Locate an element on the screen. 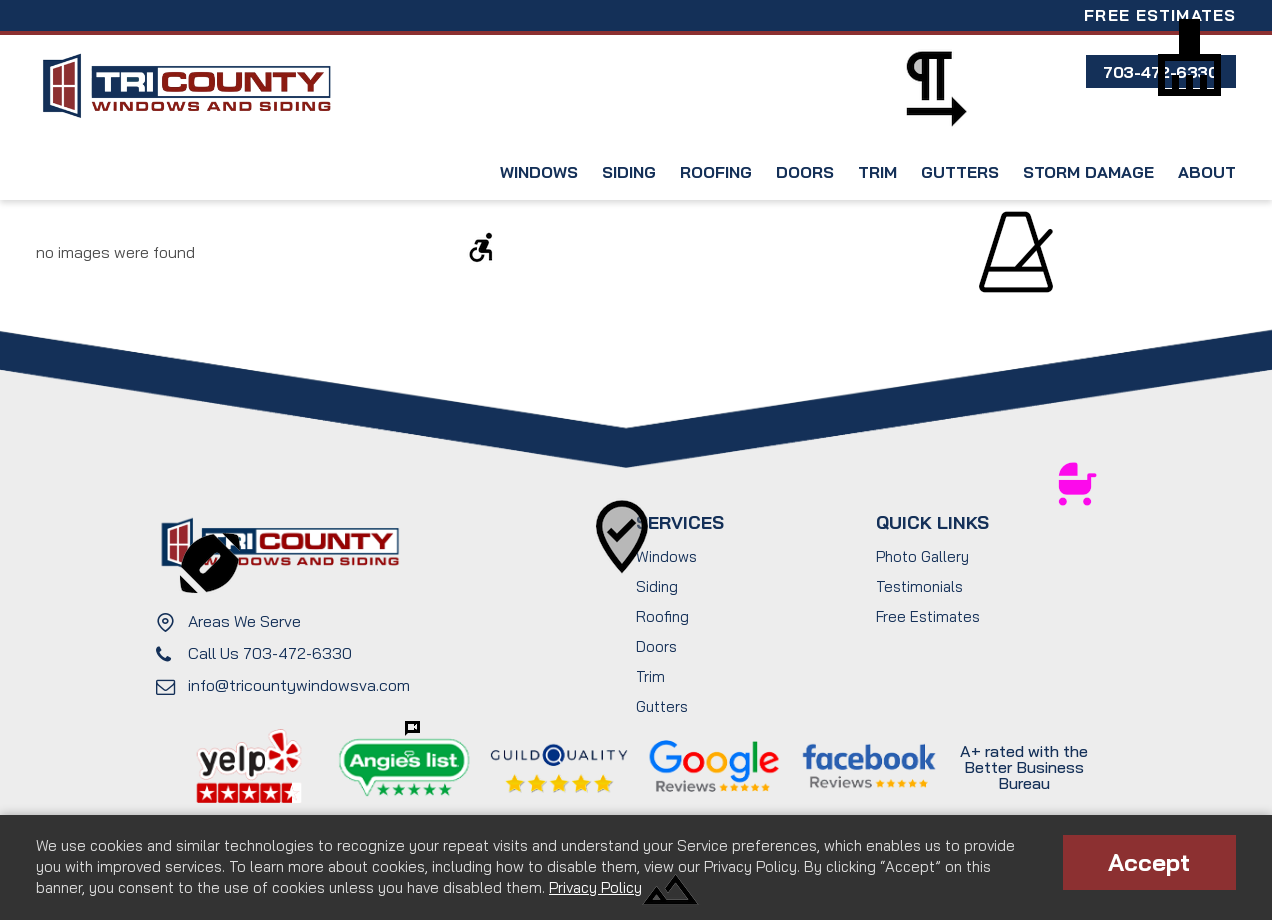  access cleaning or housekeeping services is located at coordinates (1189, 57).